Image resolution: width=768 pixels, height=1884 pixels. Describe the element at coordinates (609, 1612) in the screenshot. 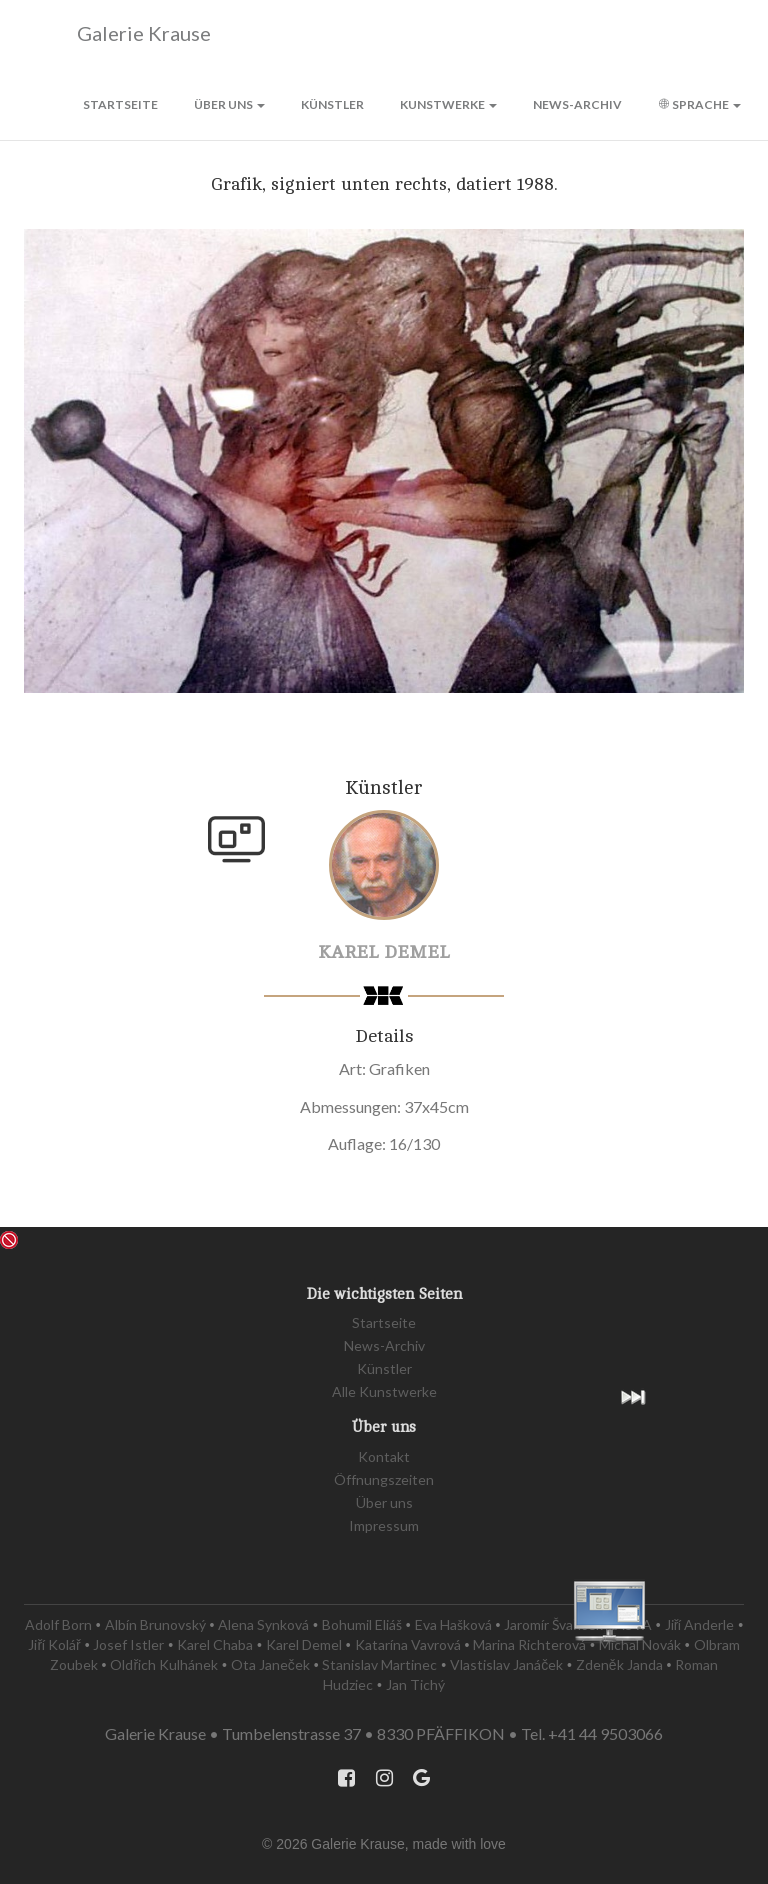

I see `configure remote desktop settings` at that location.